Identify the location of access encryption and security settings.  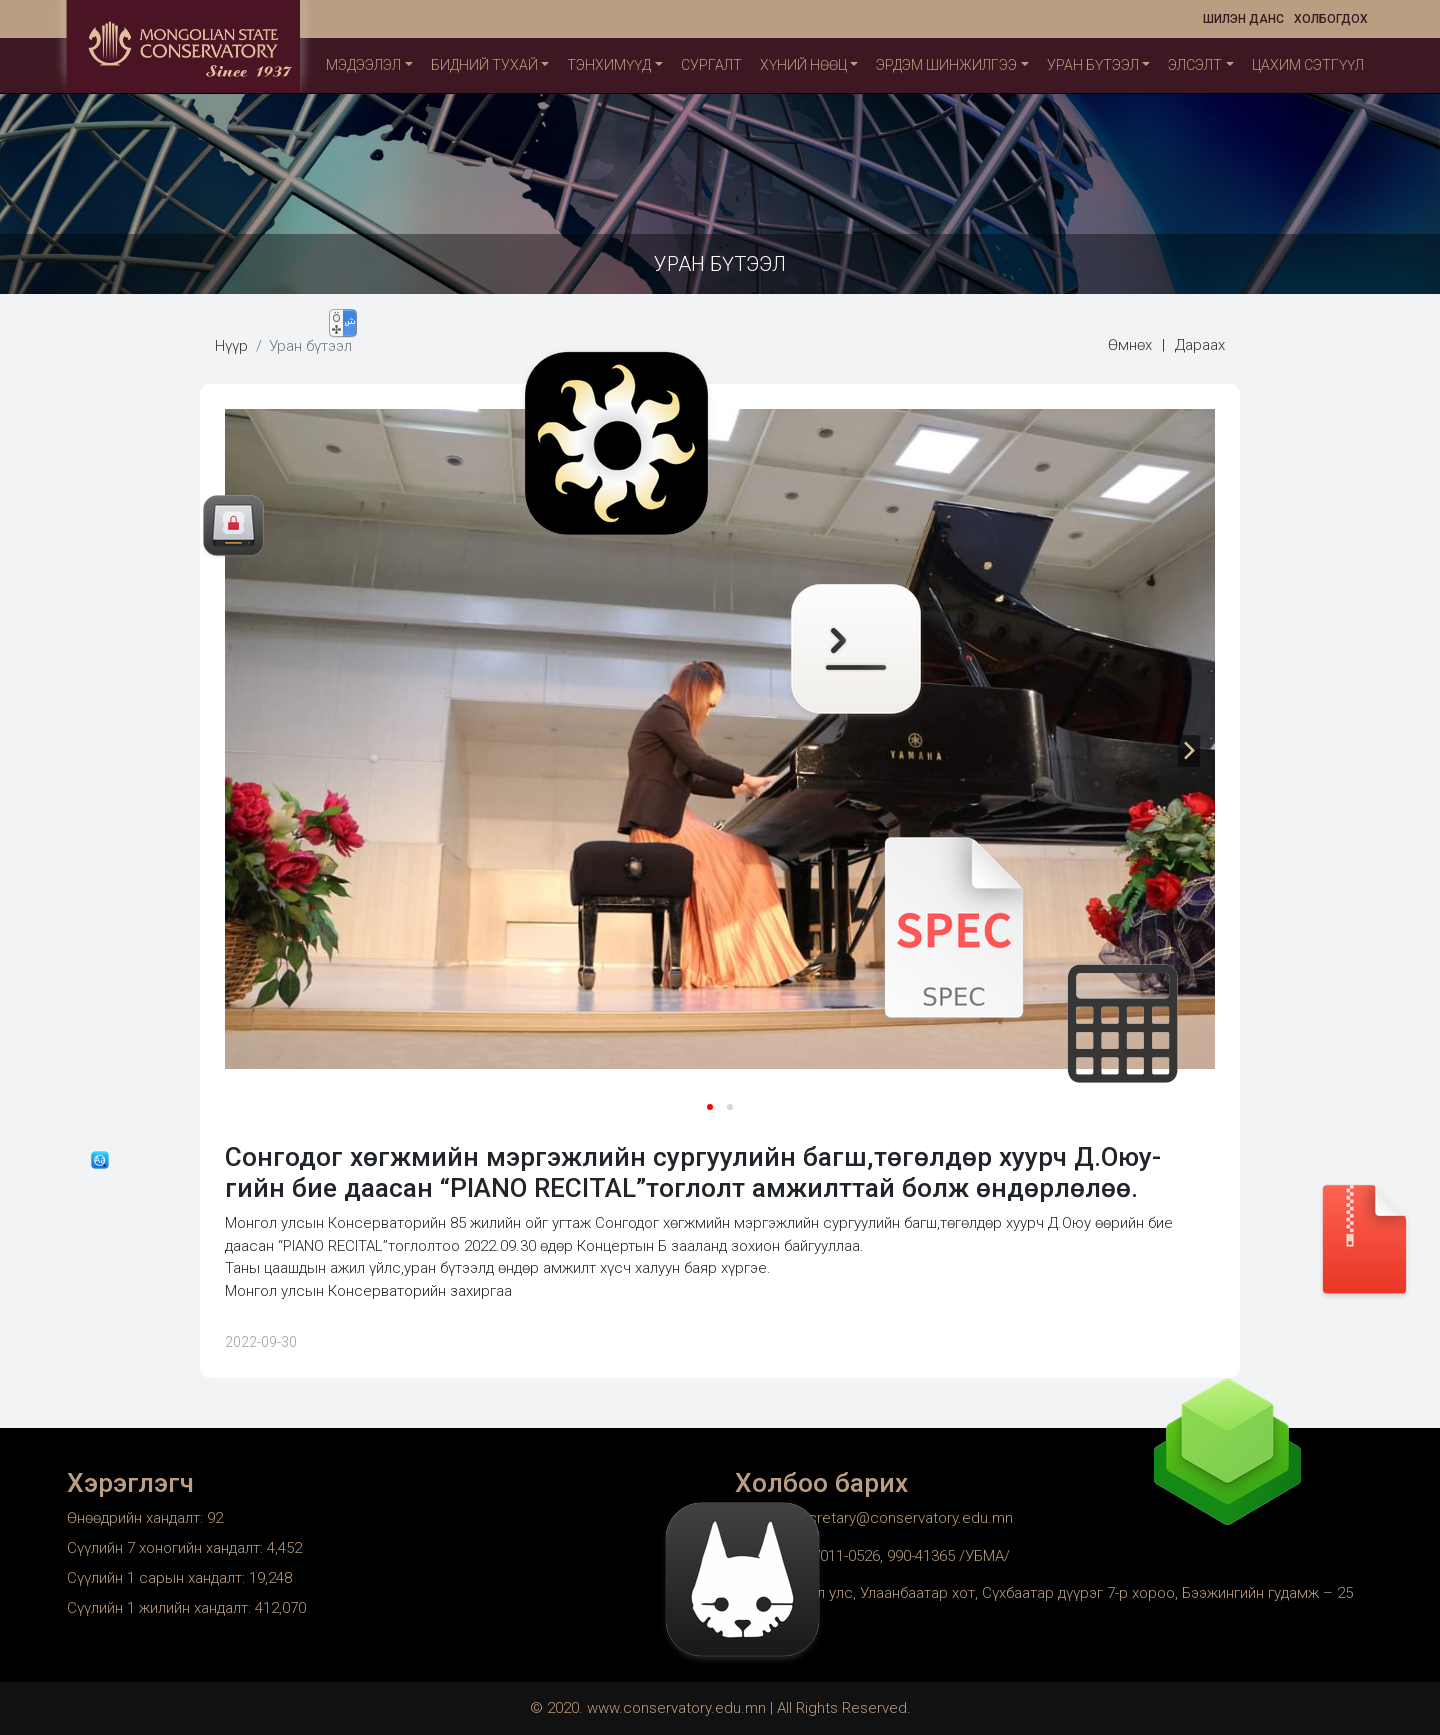
(233, 525).